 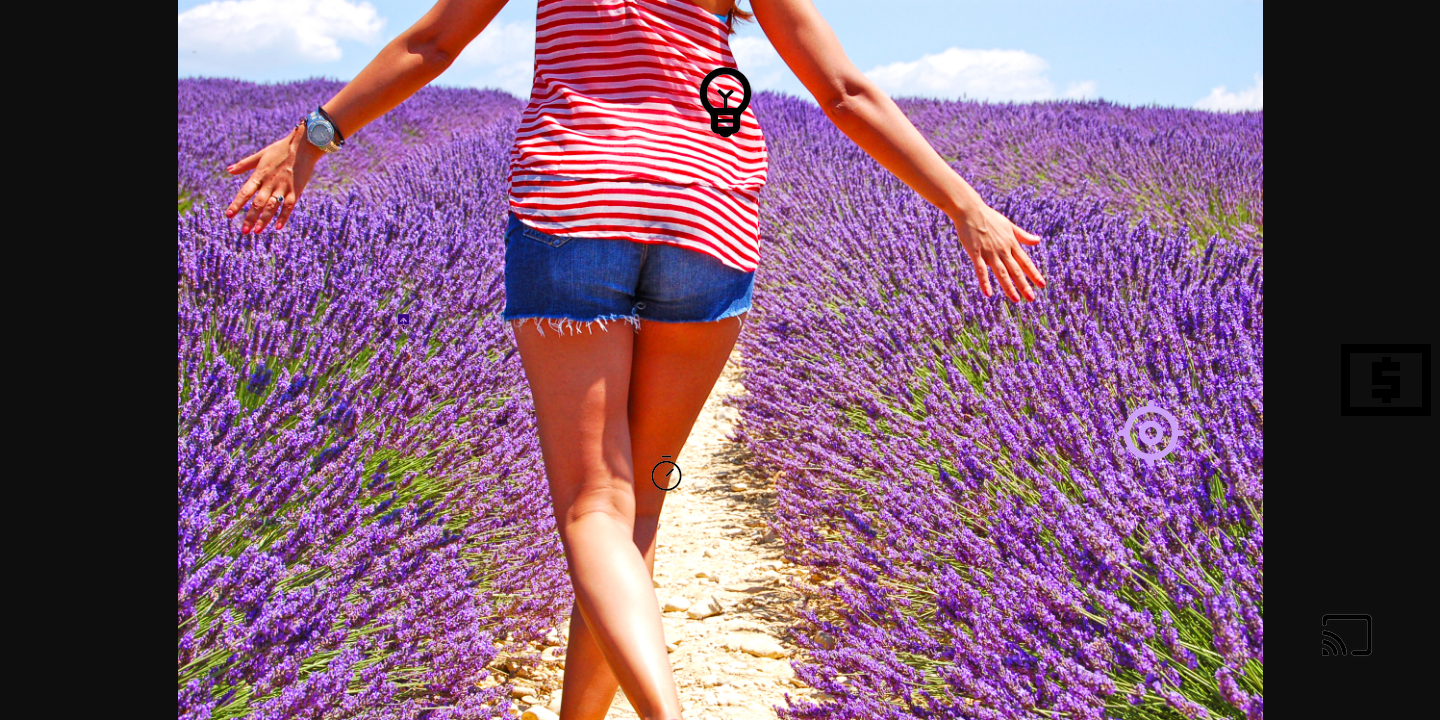 I want to click on view tips or suggestions, so click(x=725, y=100).